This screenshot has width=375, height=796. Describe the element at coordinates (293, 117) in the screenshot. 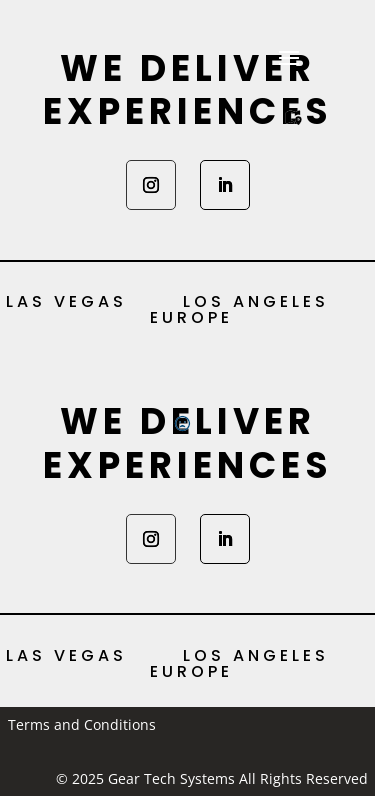

I see `view map with pinned location` at that location.